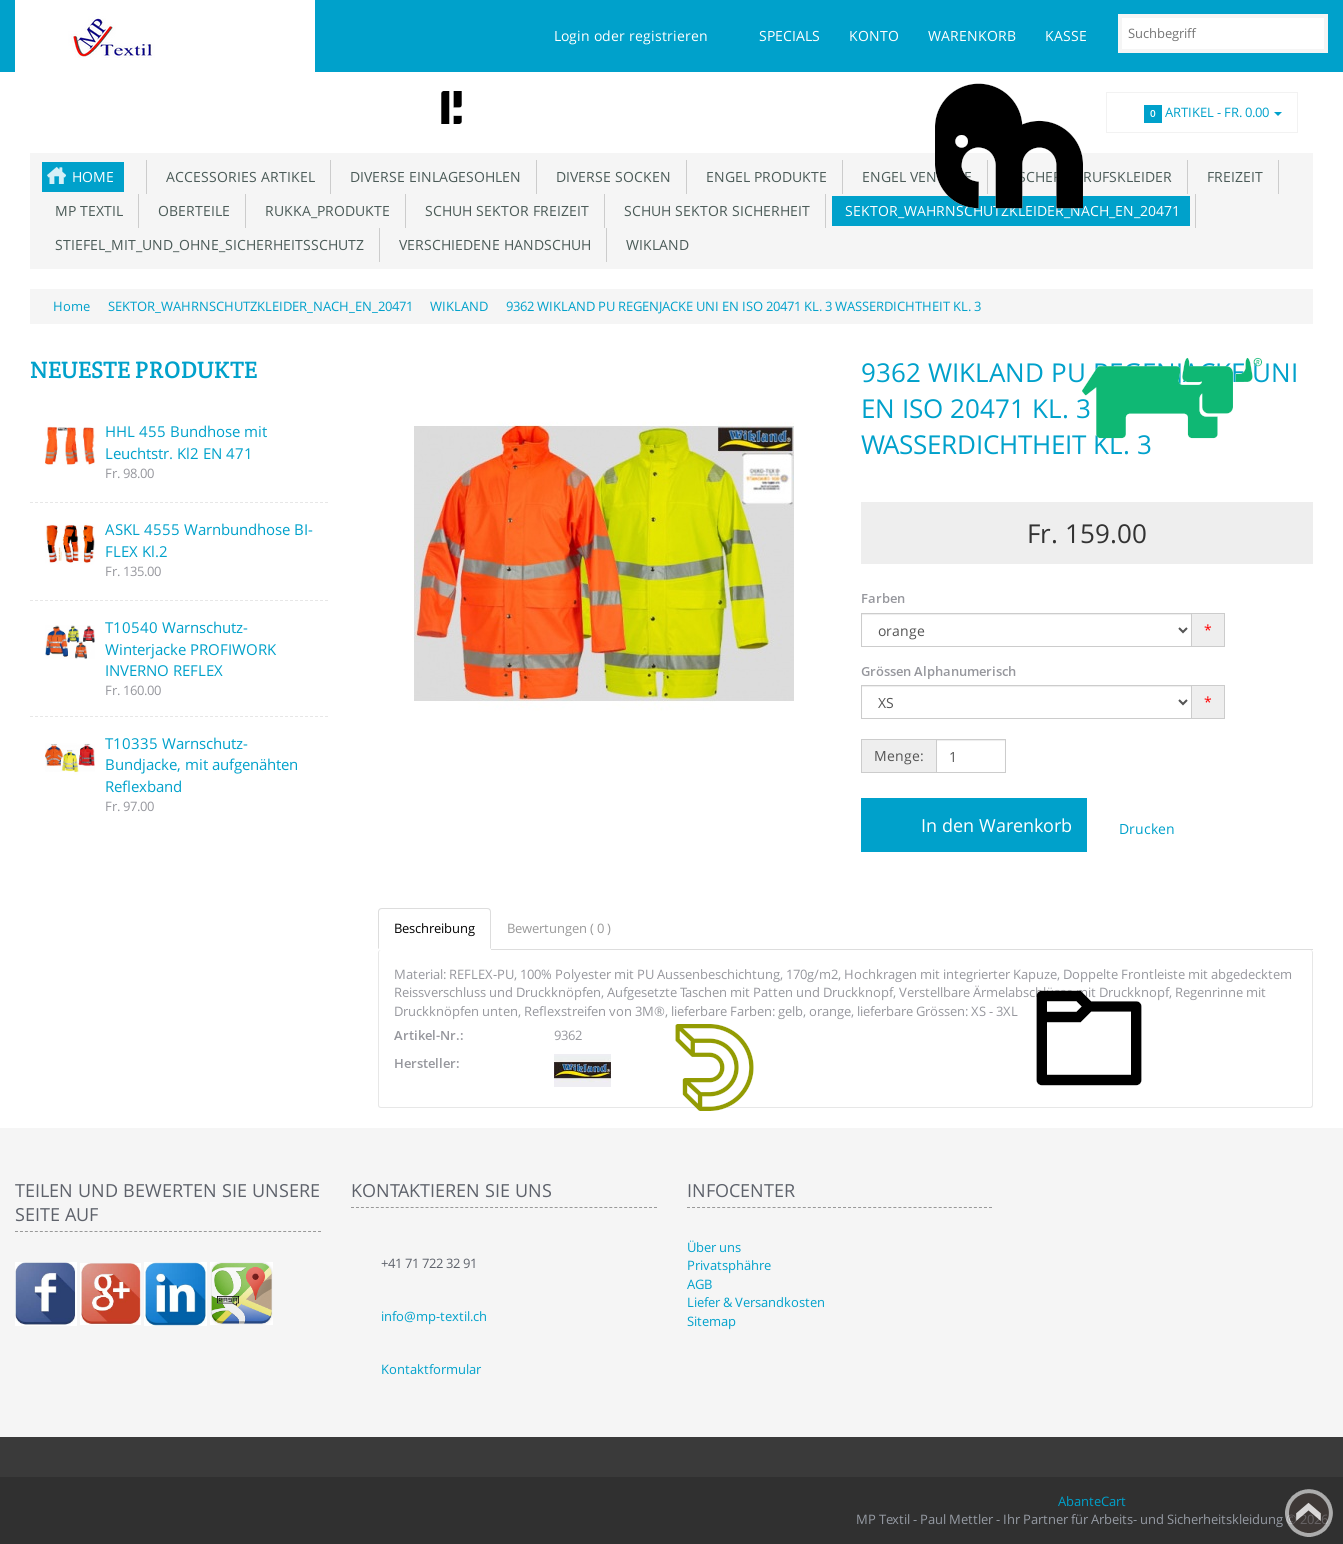  I want to click on open the pleroma app, so click(451, 107).